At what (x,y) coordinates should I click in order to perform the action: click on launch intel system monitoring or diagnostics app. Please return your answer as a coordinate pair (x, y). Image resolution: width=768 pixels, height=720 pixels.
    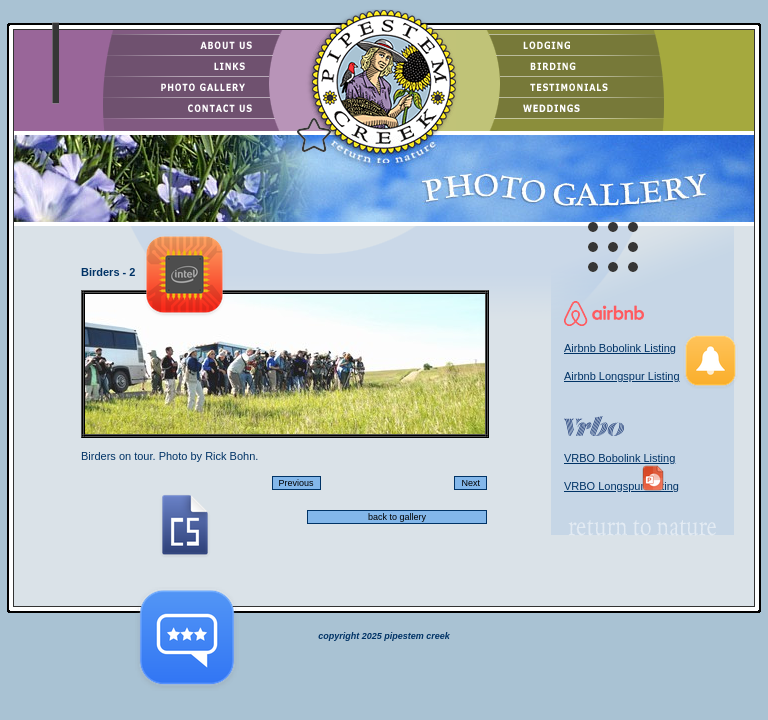
    Looking at the image, I should click on (184, 274).